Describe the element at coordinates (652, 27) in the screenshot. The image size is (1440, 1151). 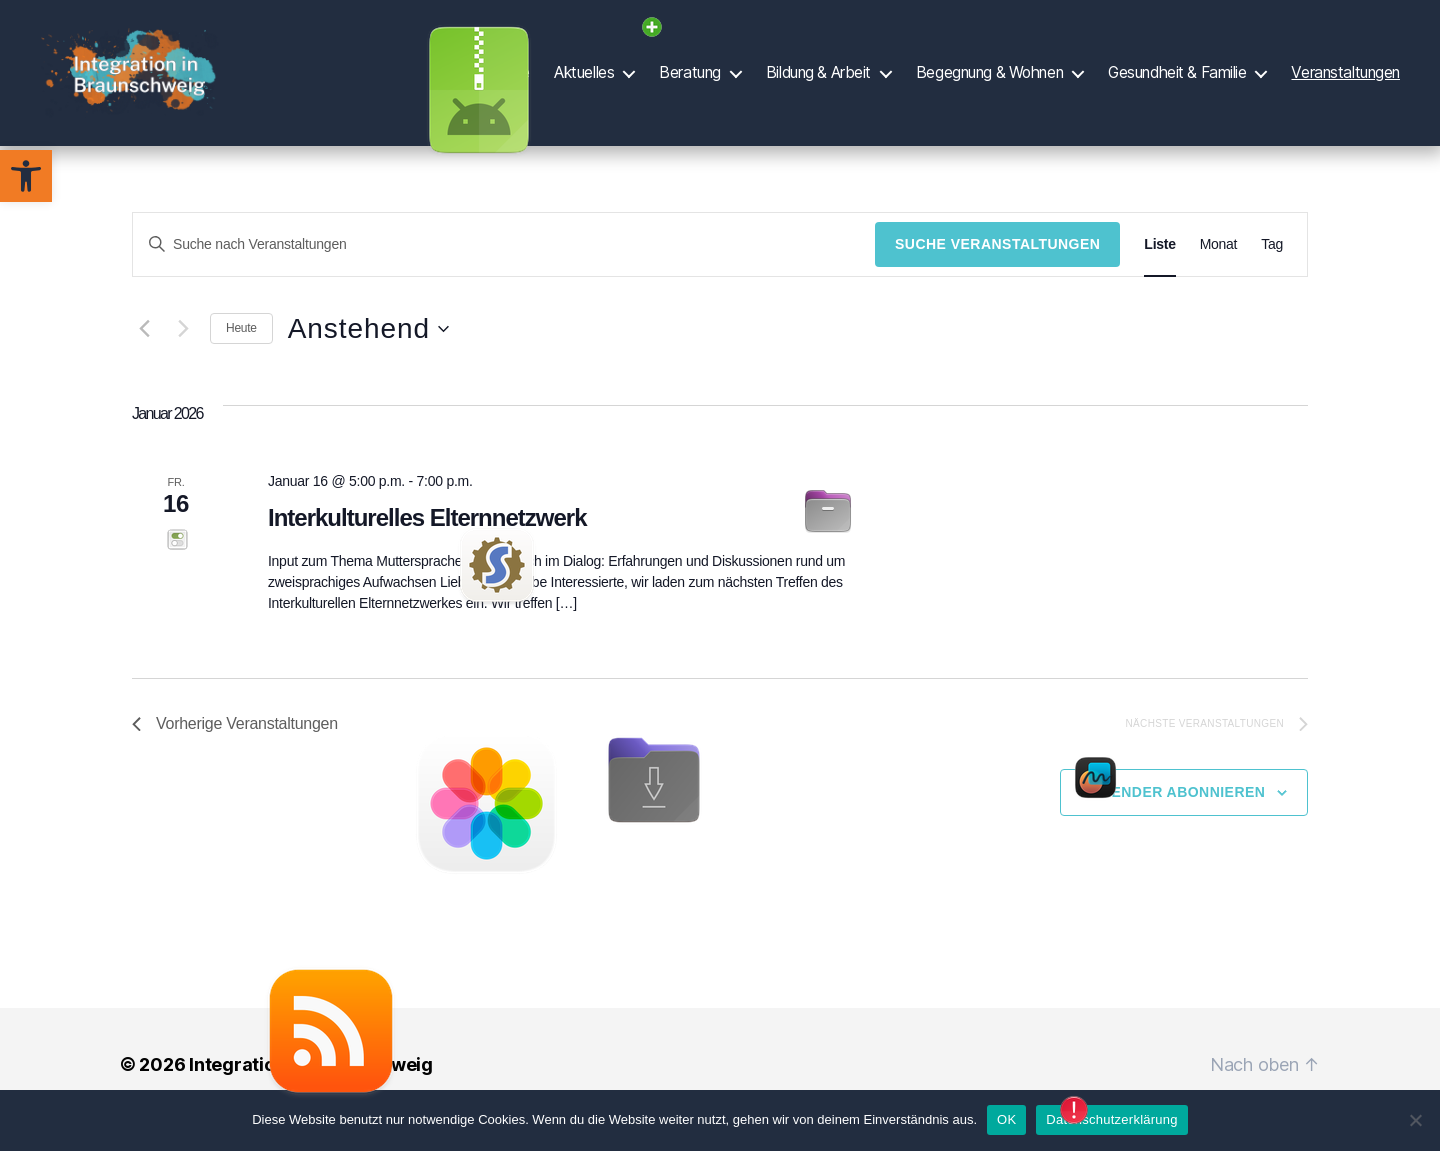
I see `add a new item to the list` at that location.